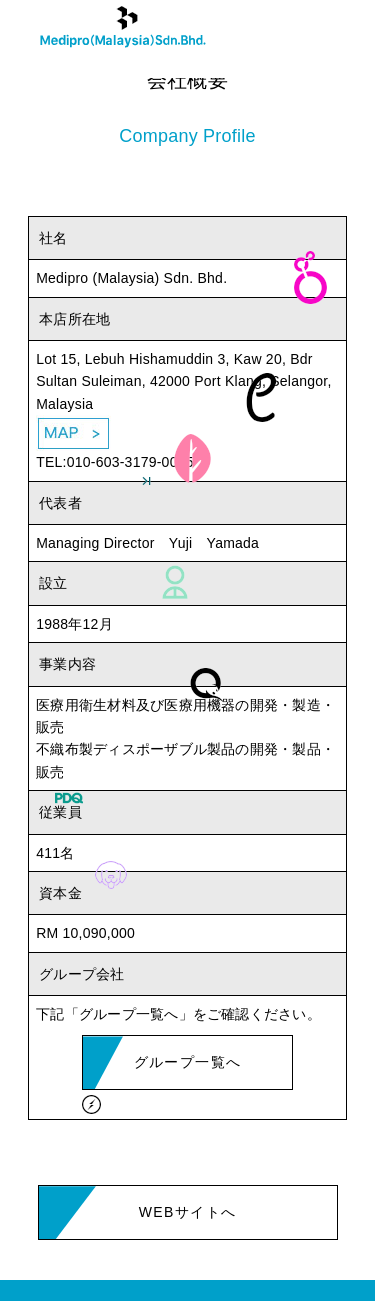 The width and height of the screenshot is (375, 1301). I want to click on open dovetail app, so click(127, 18).